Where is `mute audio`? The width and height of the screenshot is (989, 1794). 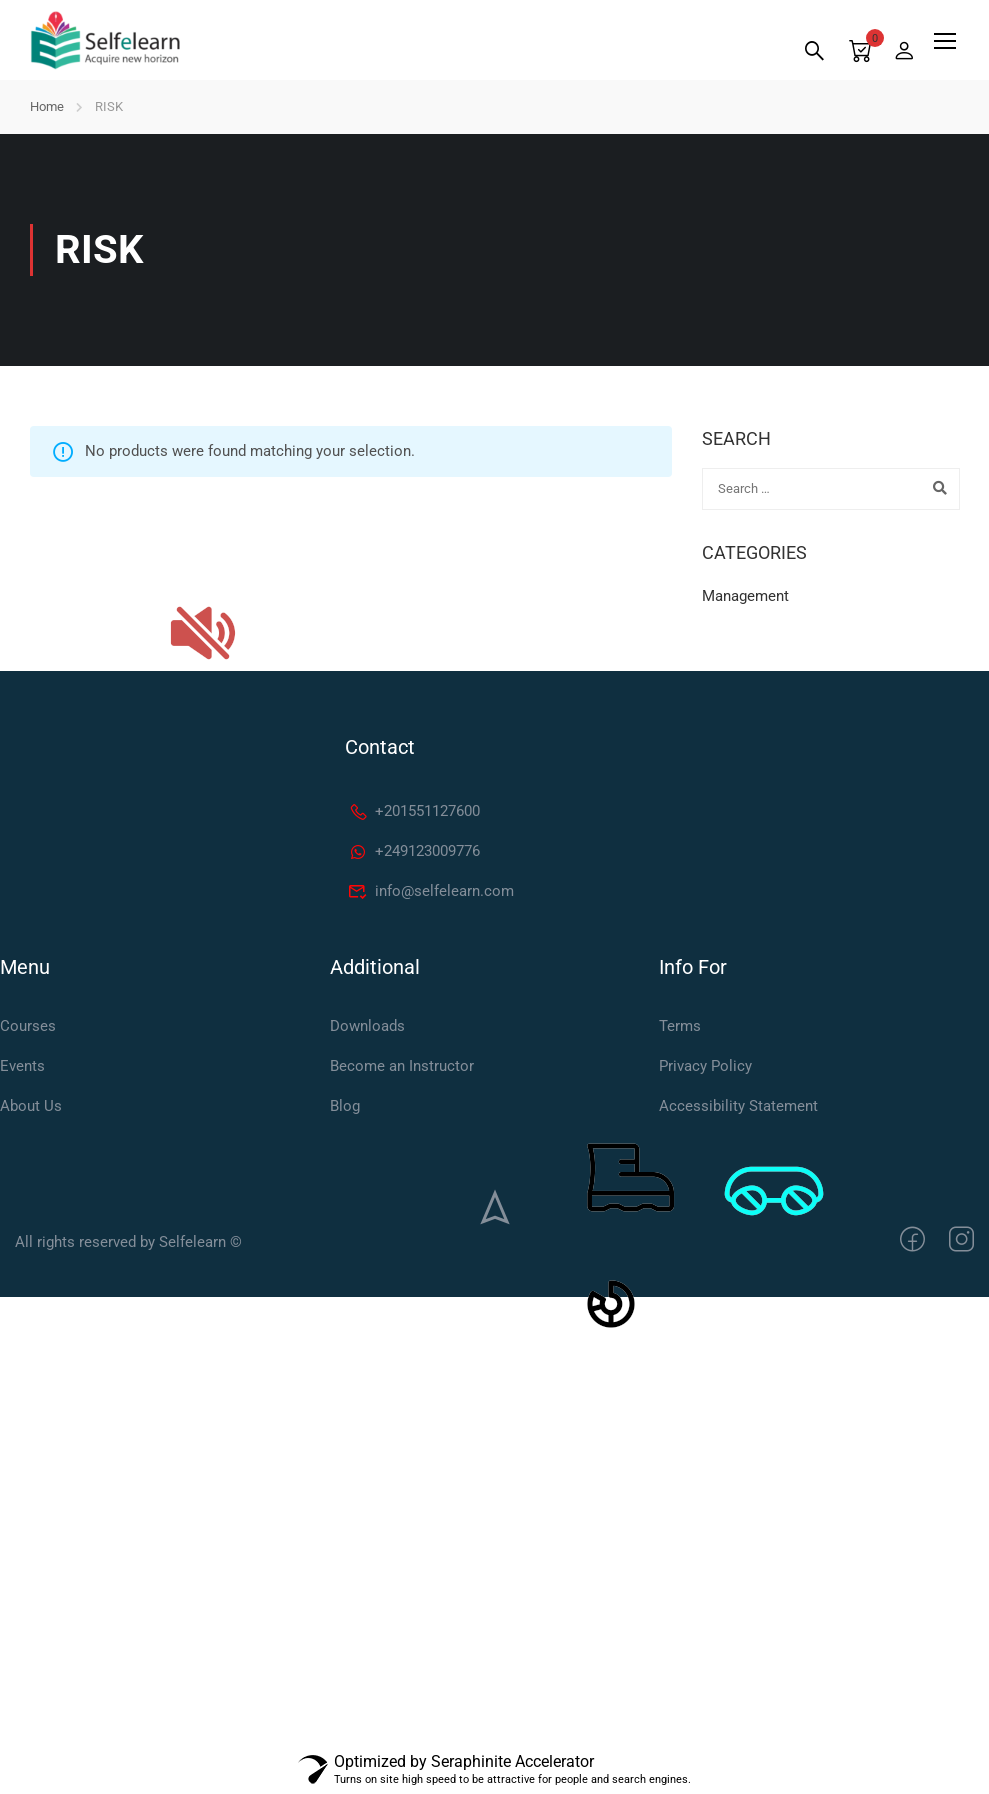 mute audio is located at coordinates (203, 633).